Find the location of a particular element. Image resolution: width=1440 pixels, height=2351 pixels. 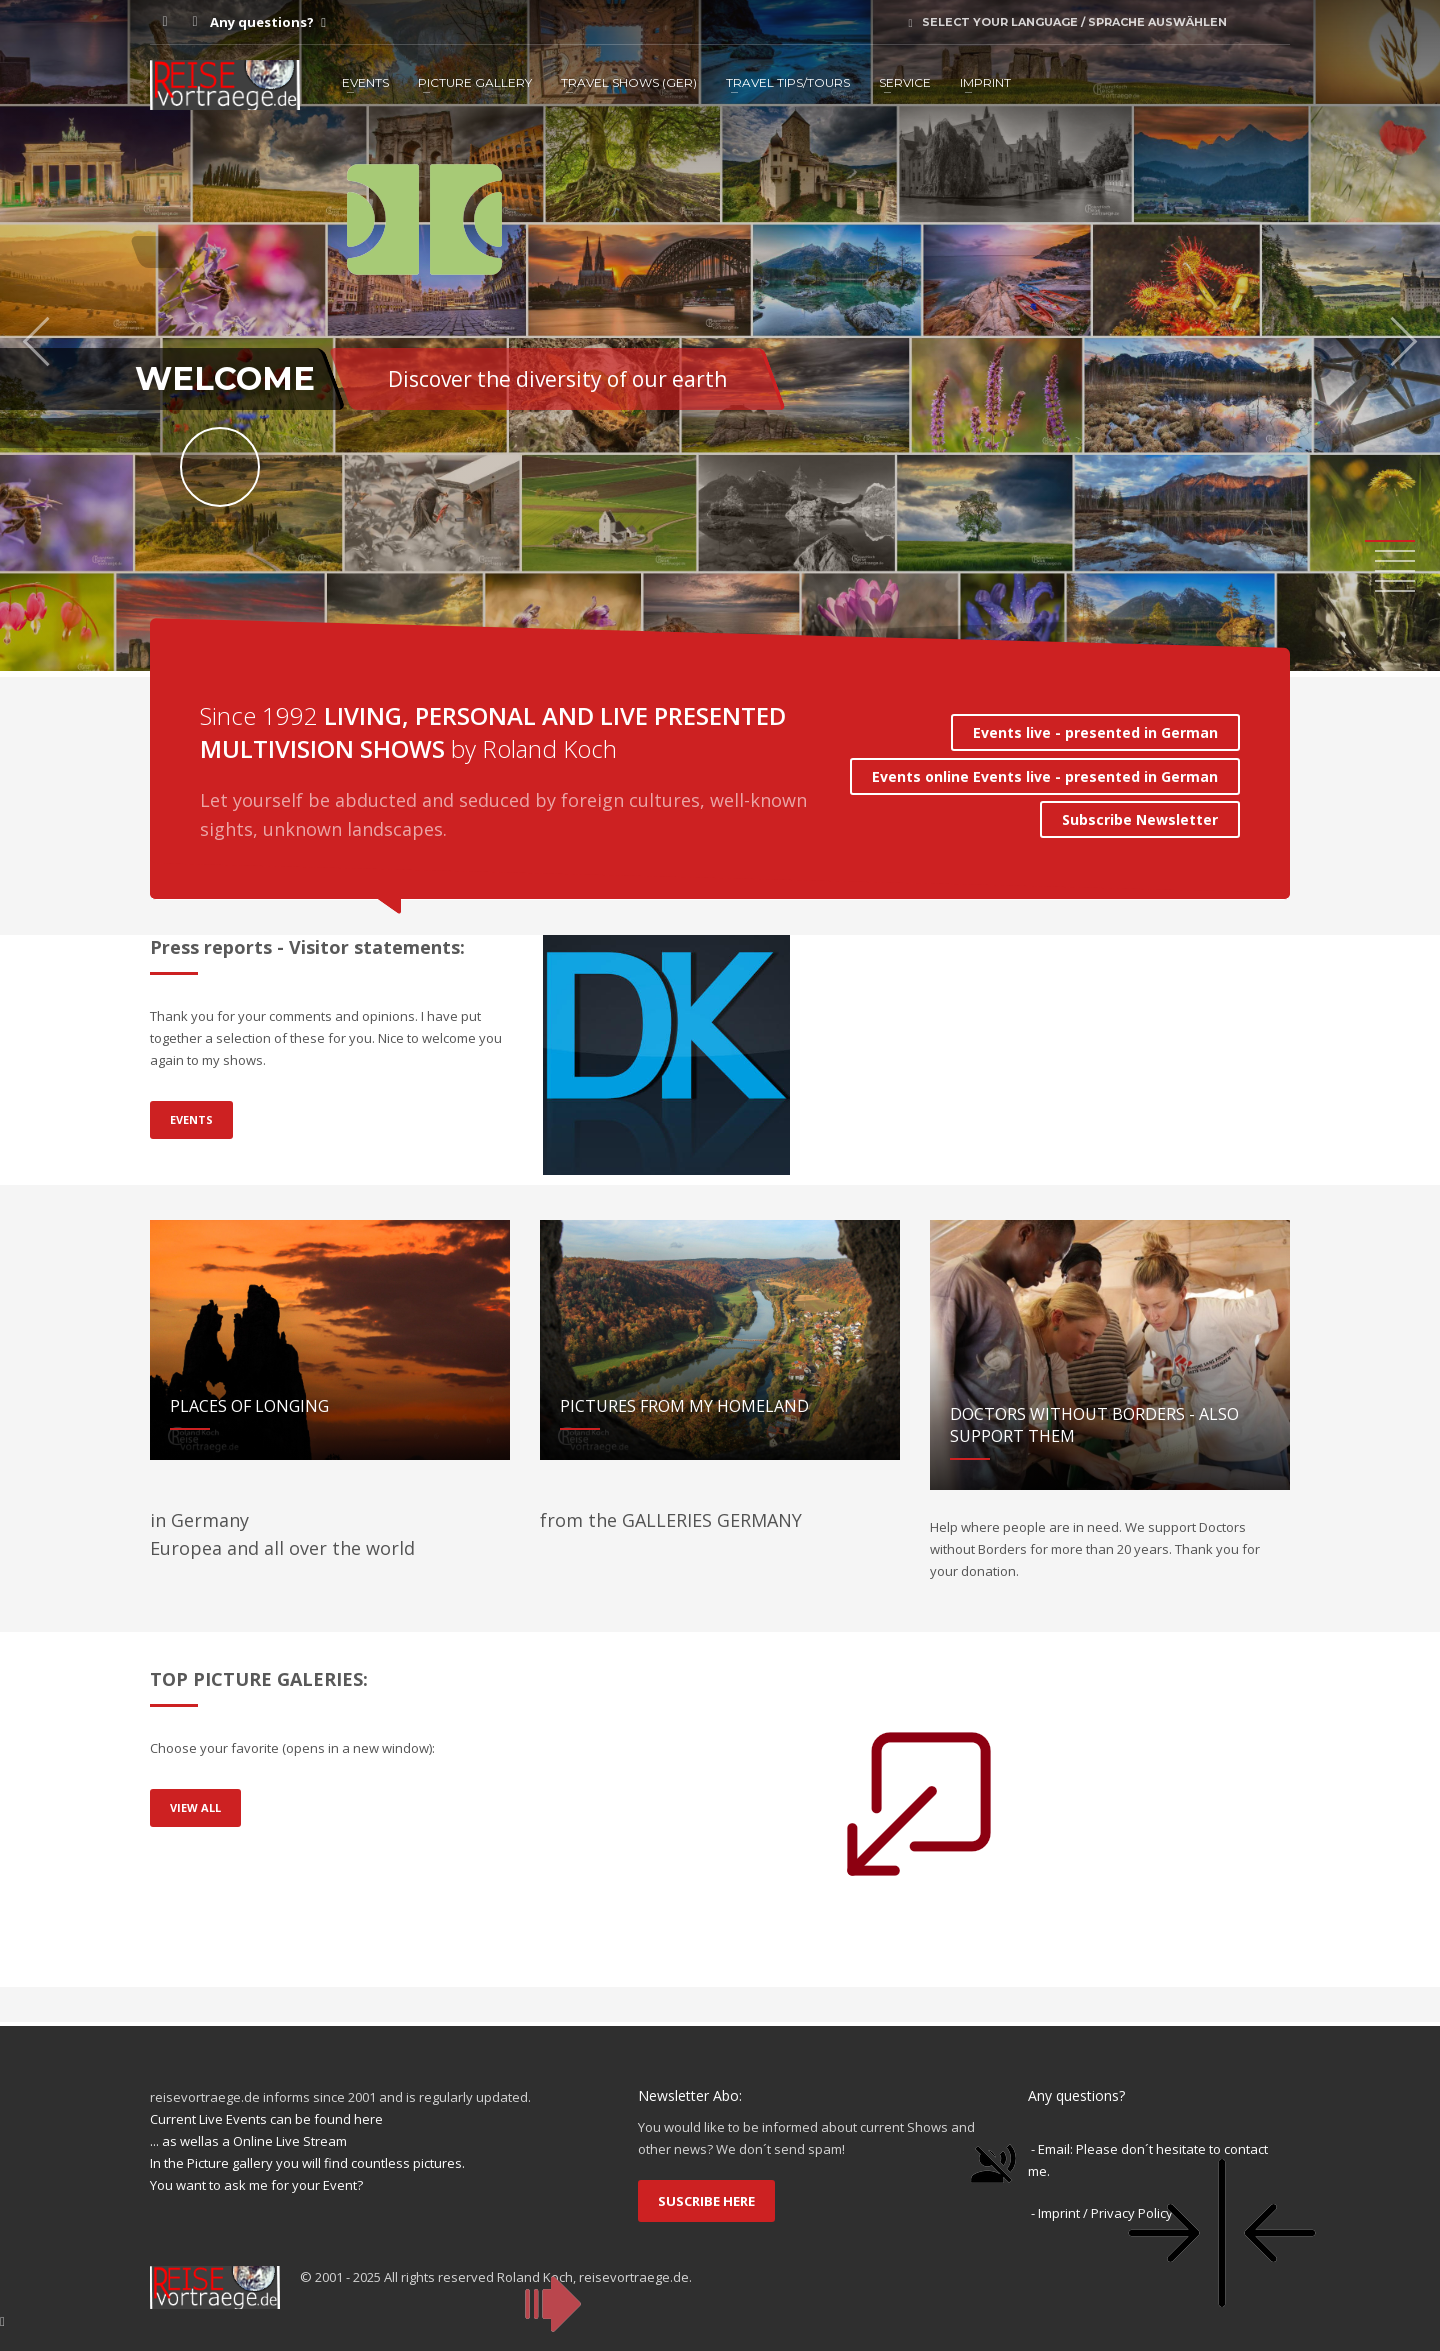

view basketball court information is located at coordinates (424, 219).